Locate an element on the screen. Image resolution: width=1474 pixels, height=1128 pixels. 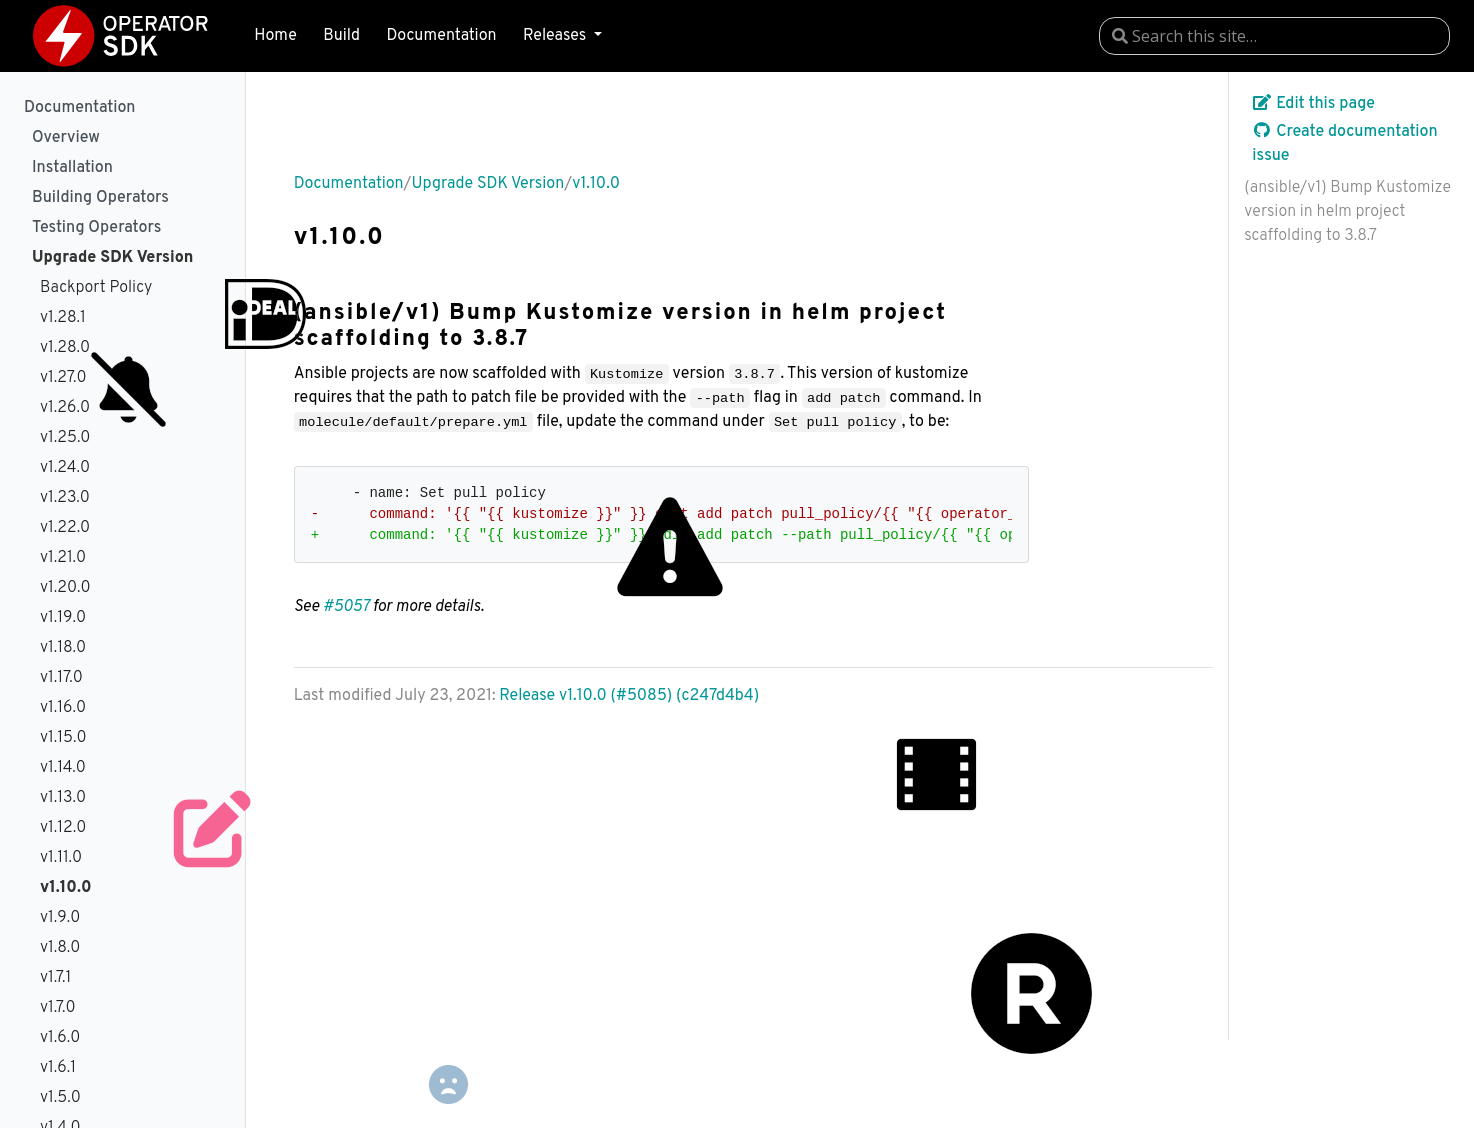
edit or modify content is located at coordinates (212, 828).